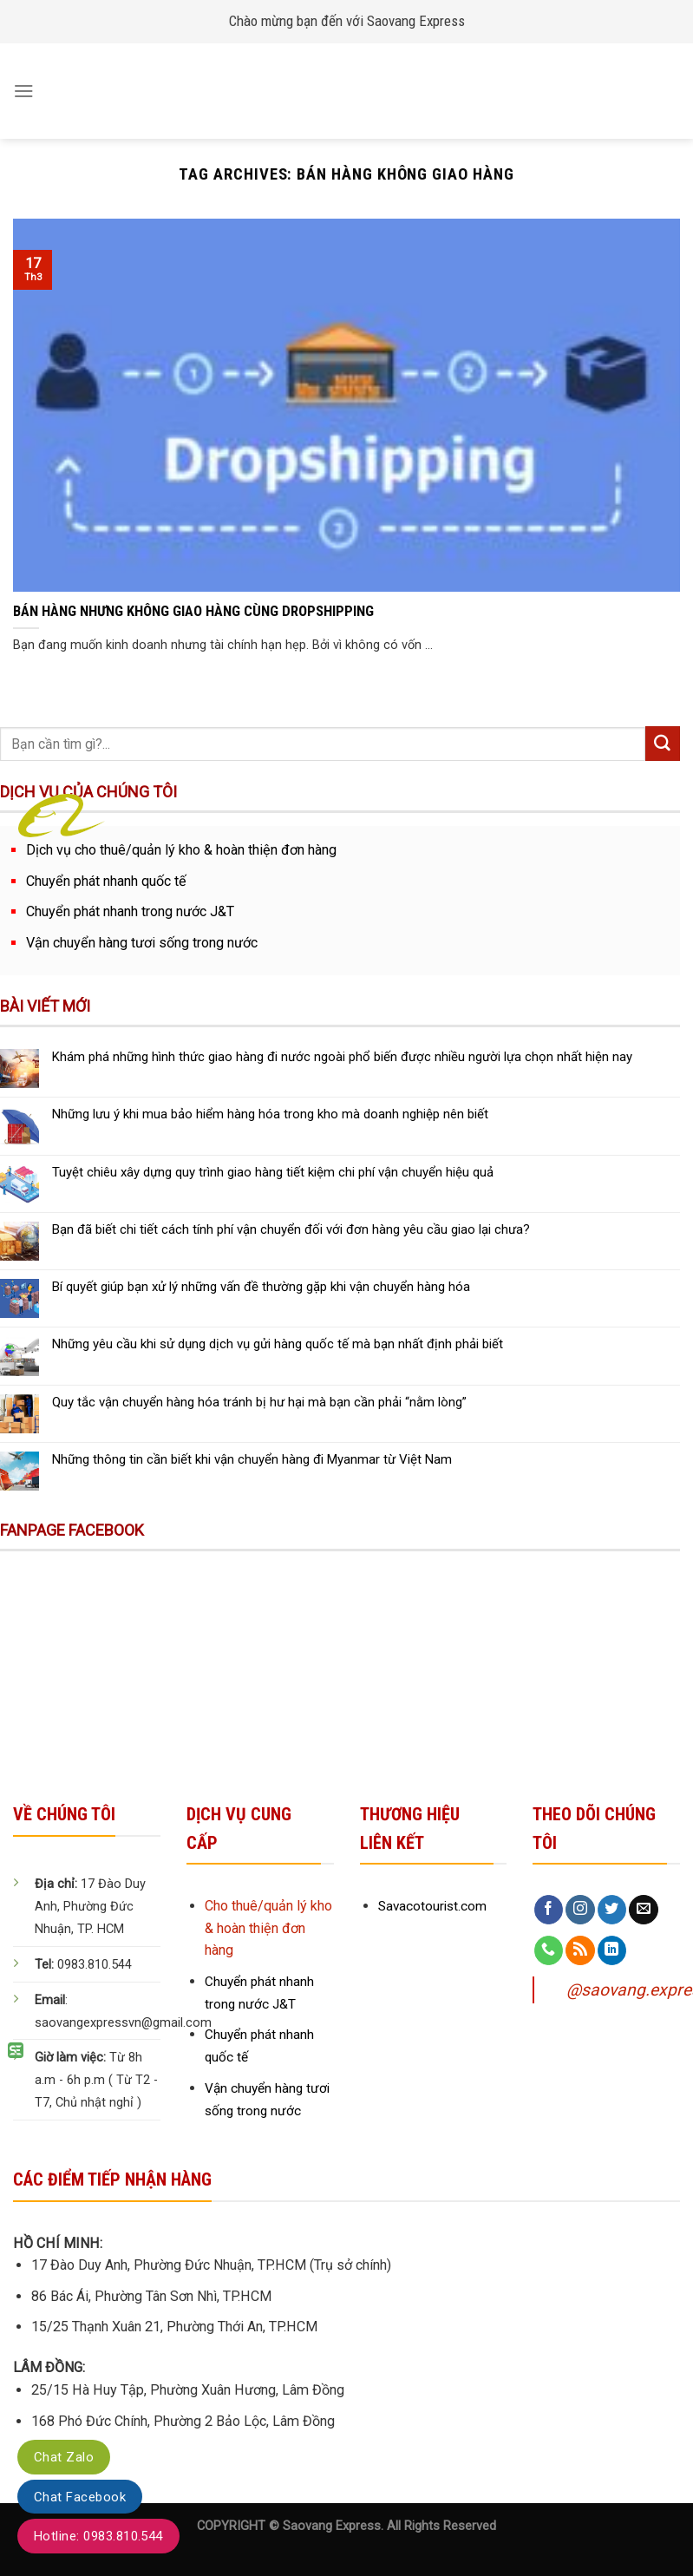 Image resolution: width=693 pixels, height=2576 pixels. What do you see at coordinates (16, 2050) in the screenshot?
I see `open Subtitle Edit application` at bounding box center [16, 2050].